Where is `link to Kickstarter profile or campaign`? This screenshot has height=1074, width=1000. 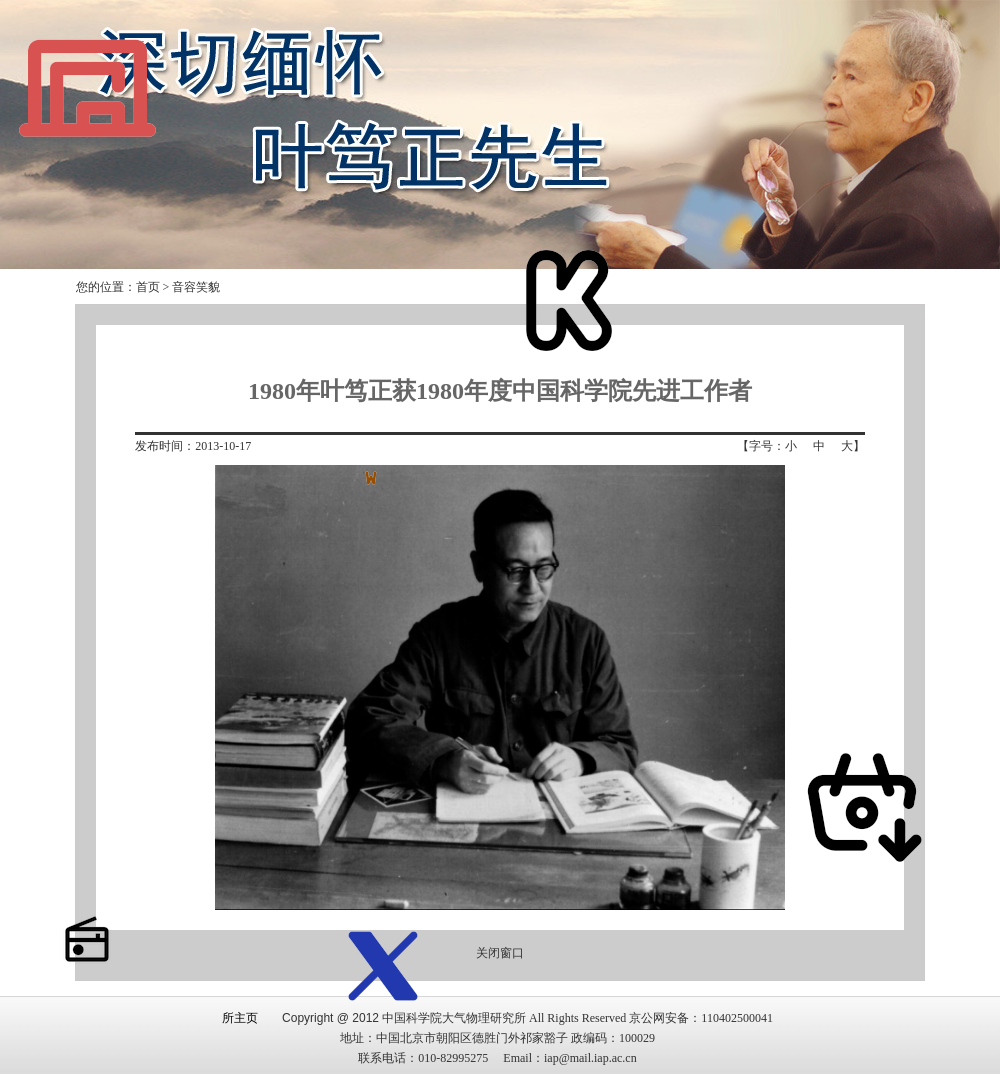
link to Kickstarter profile or campaign is located at coordinates (566, 300).